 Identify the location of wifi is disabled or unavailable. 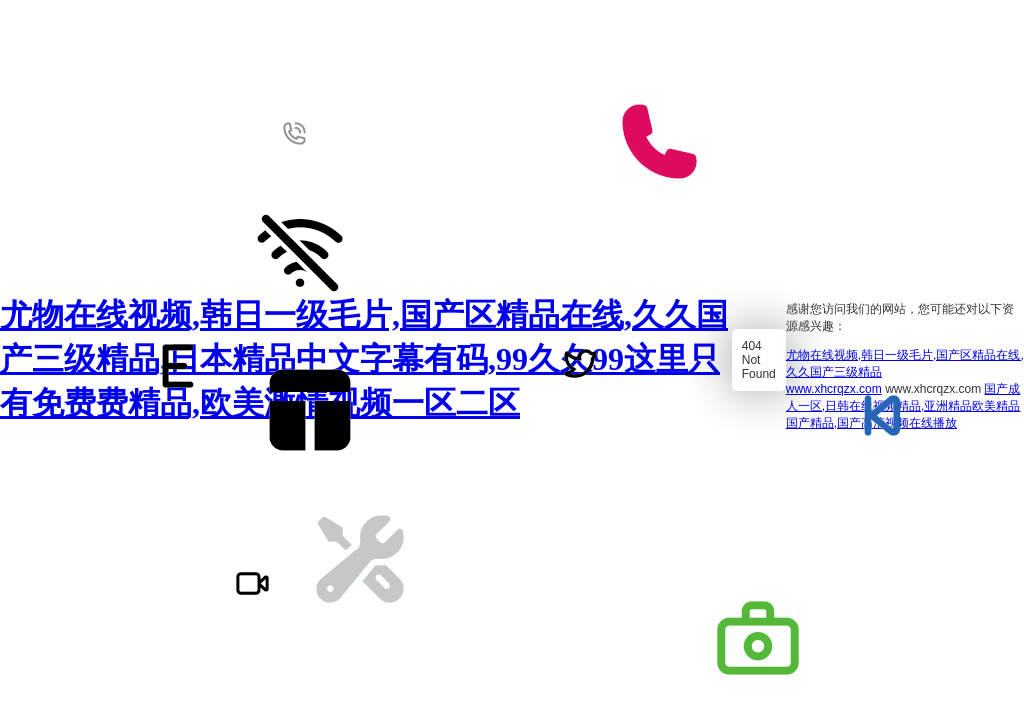
(300, 253).